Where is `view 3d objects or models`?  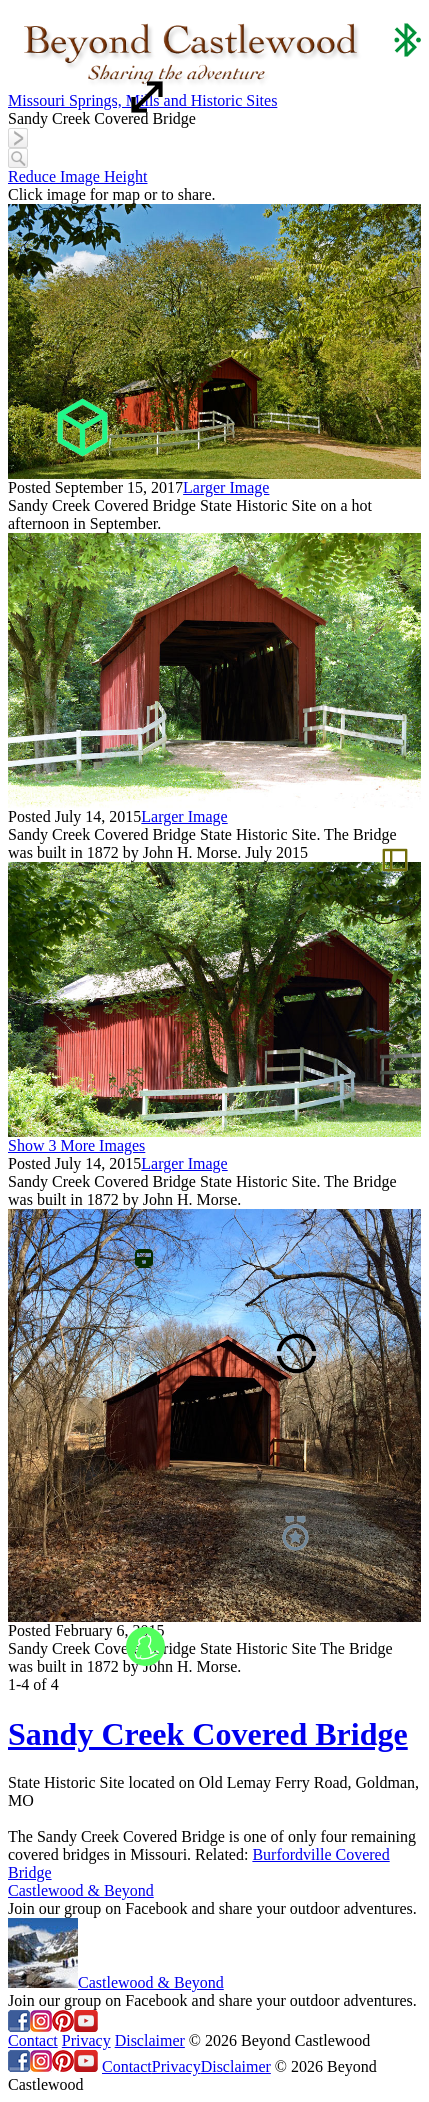
view 3d objects or models is located at coordinates (82, 427).